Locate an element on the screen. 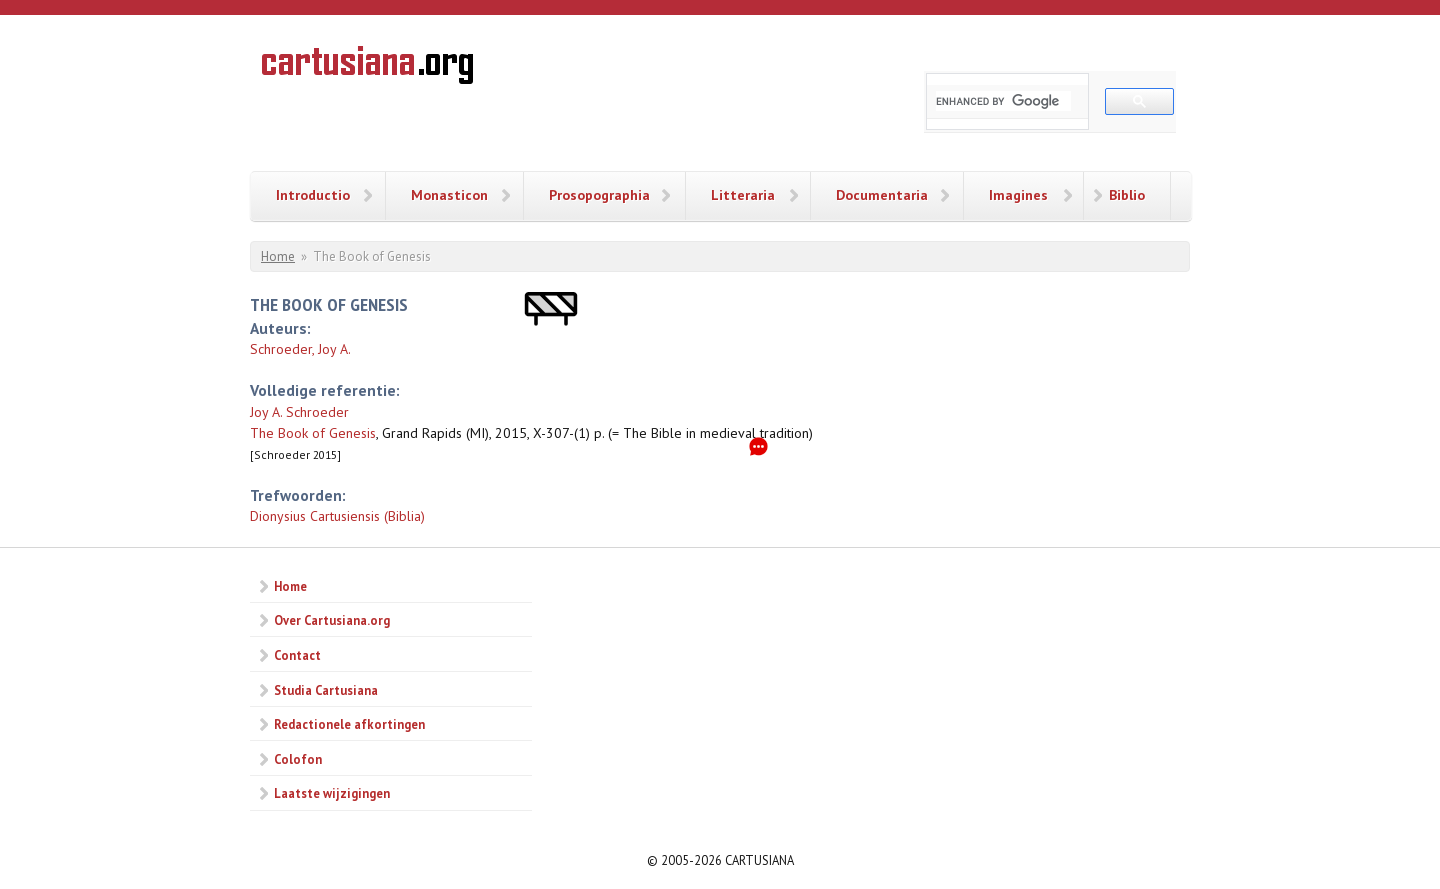  open chat or messaging is located at coordinates (758, 446).